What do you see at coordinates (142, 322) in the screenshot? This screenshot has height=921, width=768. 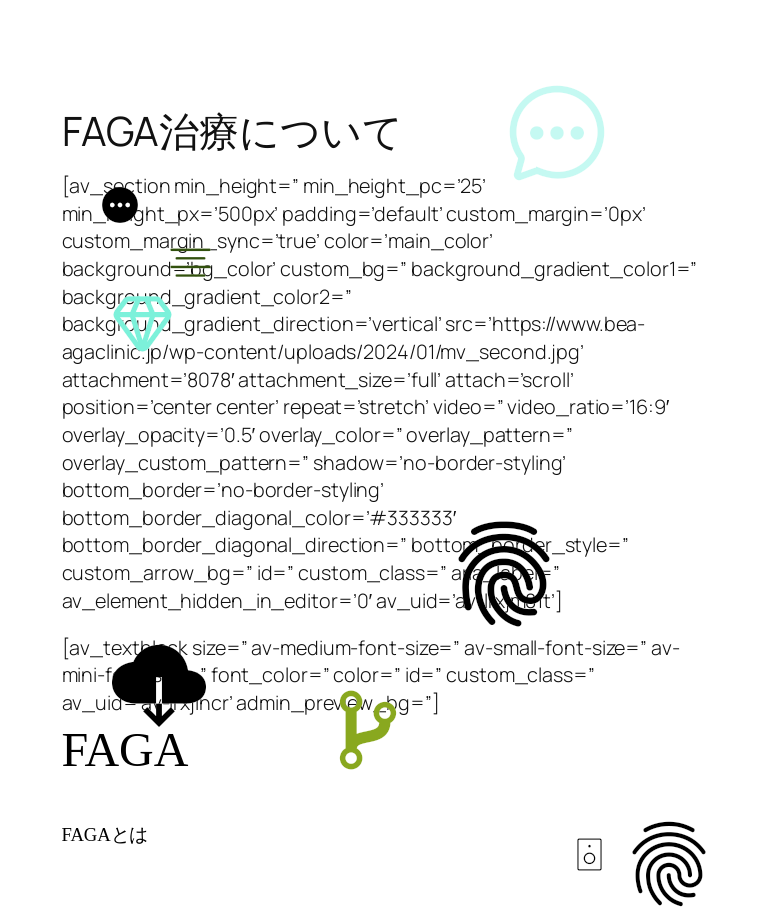 I see `indicates premium or pro membership status` at bounding box center [142, 322].